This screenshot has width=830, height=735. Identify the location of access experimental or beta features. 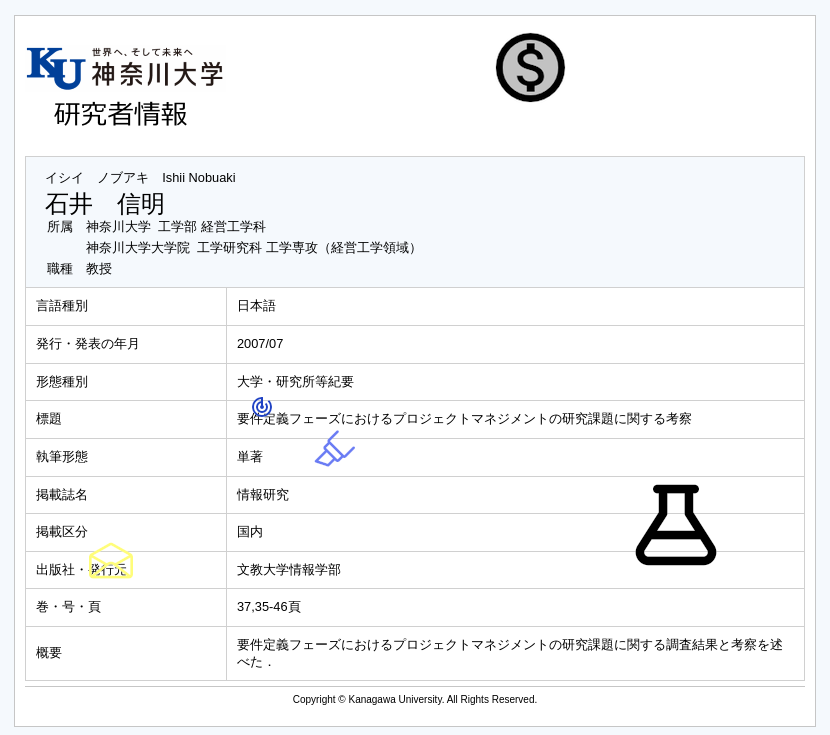
(676, 525).